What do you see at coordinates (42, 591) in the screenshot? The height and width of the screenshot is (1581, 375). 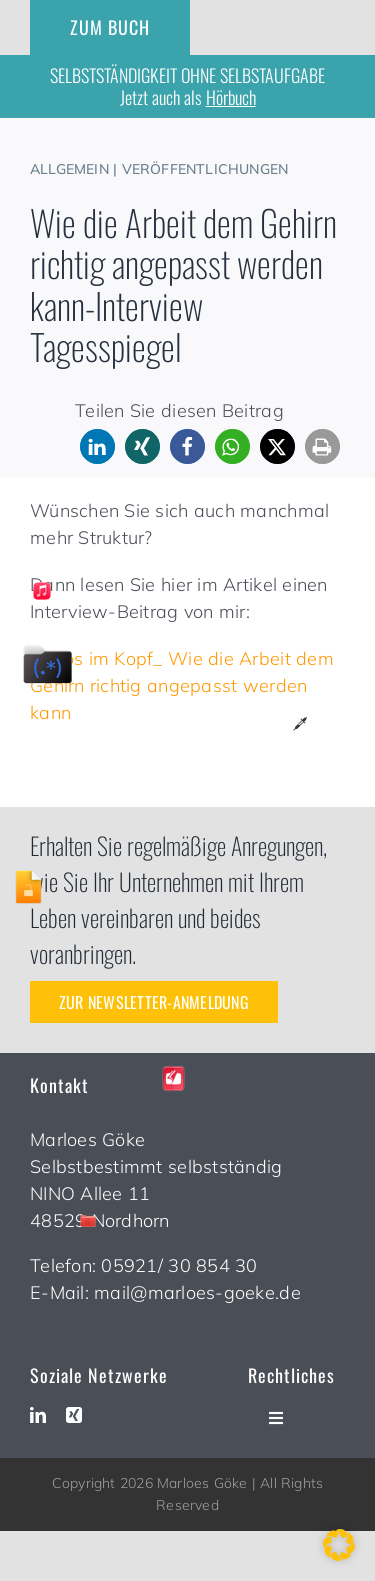 I see `open the gnome music app` at bounding box center [42, 591].